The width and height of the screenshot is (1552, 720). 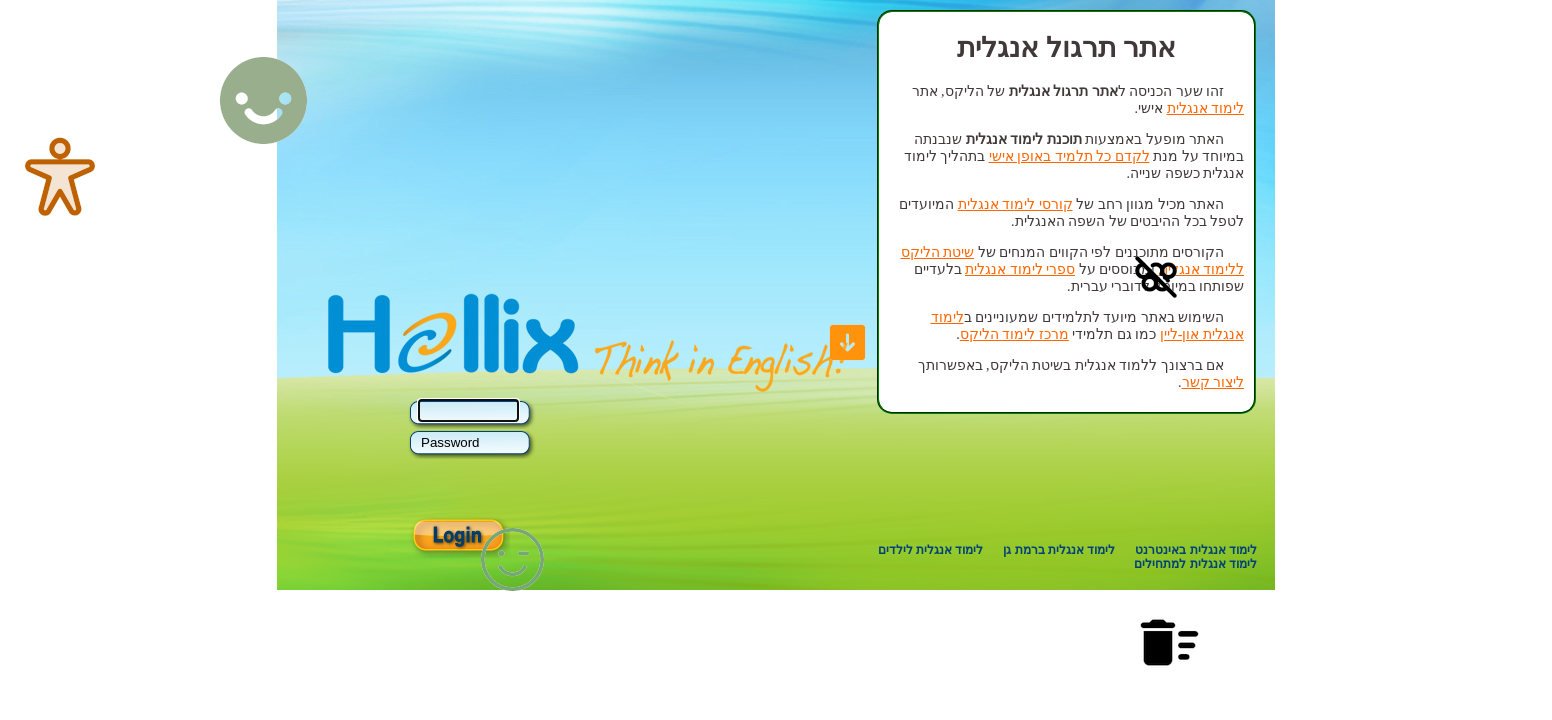 I want to click on accessibility settings or features, so click(x=60, y=178).